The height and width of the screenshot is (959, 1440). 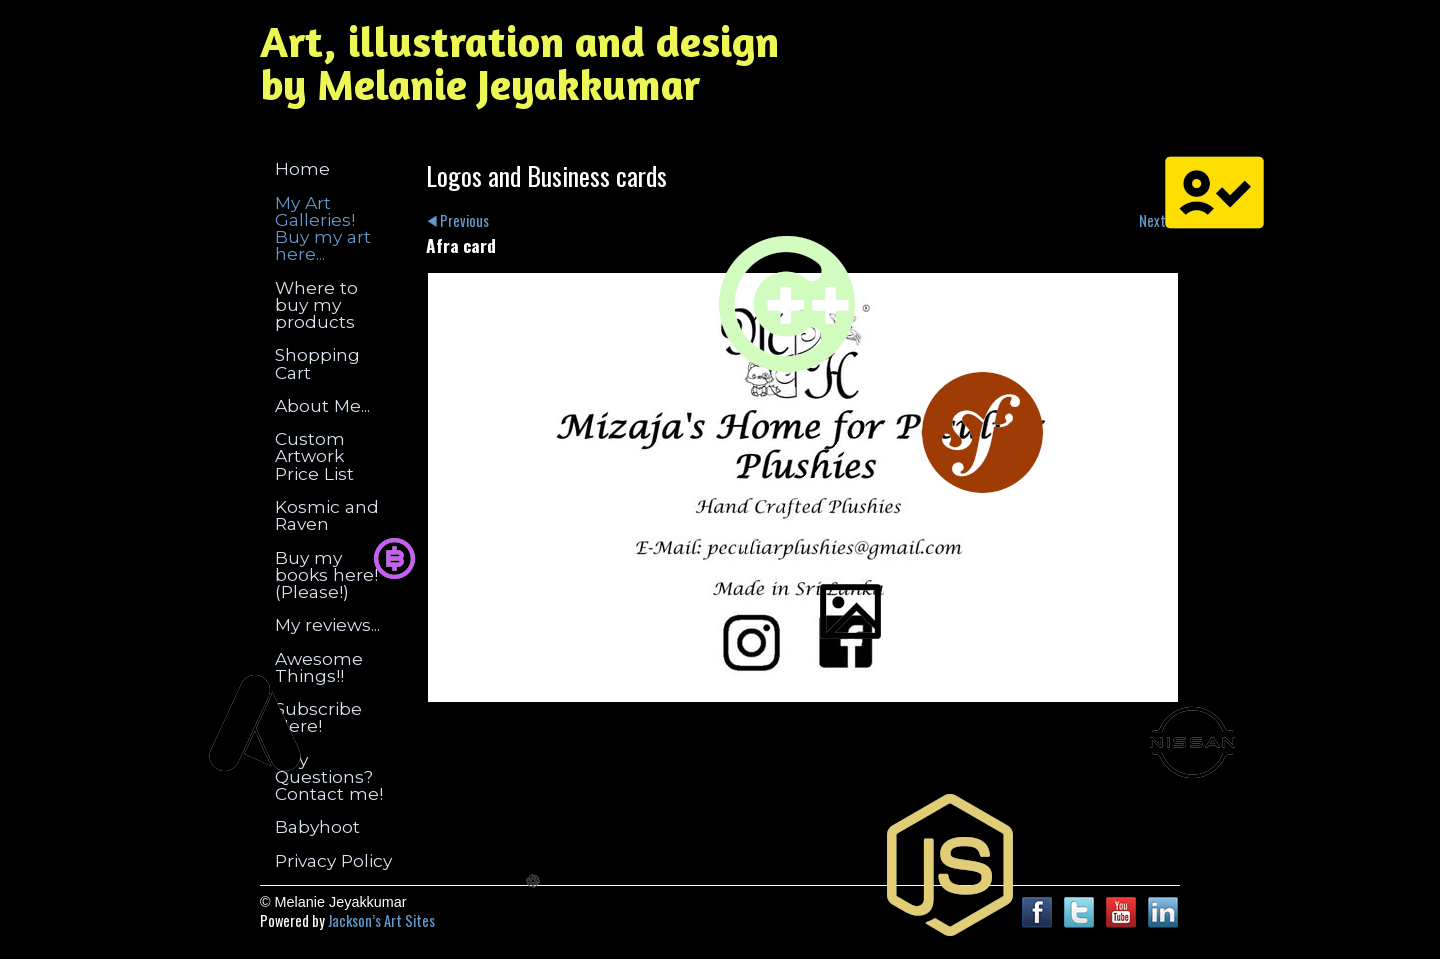 What do you see at coordinates (394, 558) in the screenshot?
I see `access bitcoin wallet or cryptocurrency features` at bounding box center [394, 558].